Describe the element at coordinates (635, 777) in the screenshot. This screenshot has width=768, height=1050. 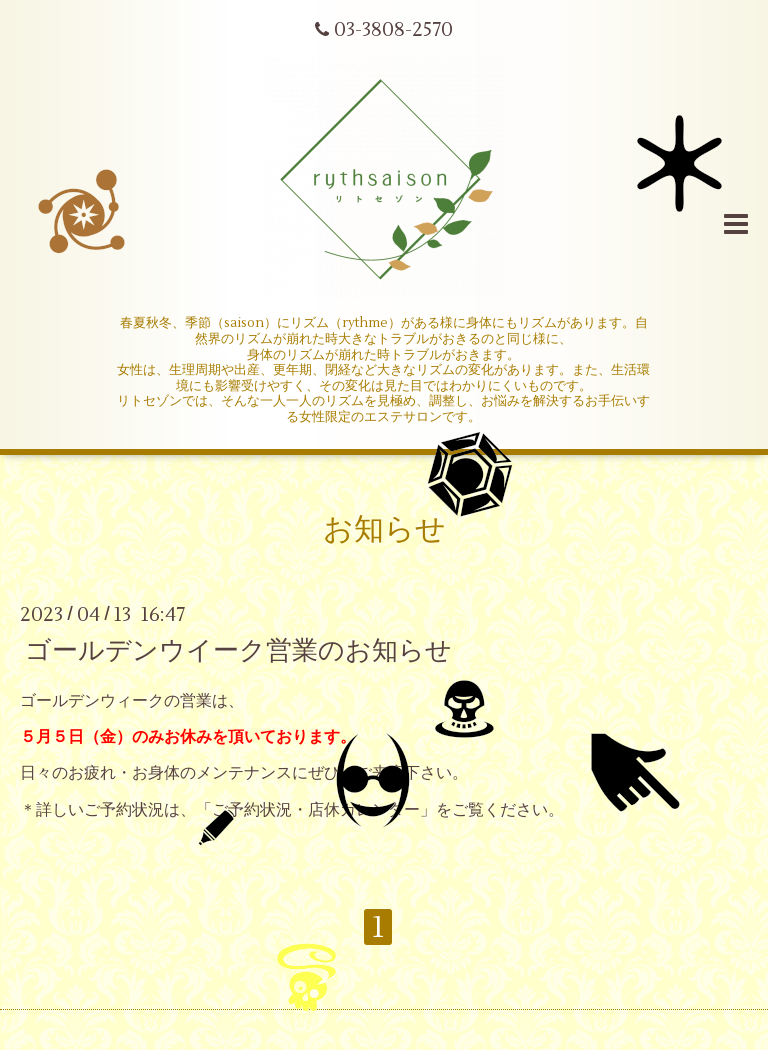
I see `tap to select or indicate an item` at that location.